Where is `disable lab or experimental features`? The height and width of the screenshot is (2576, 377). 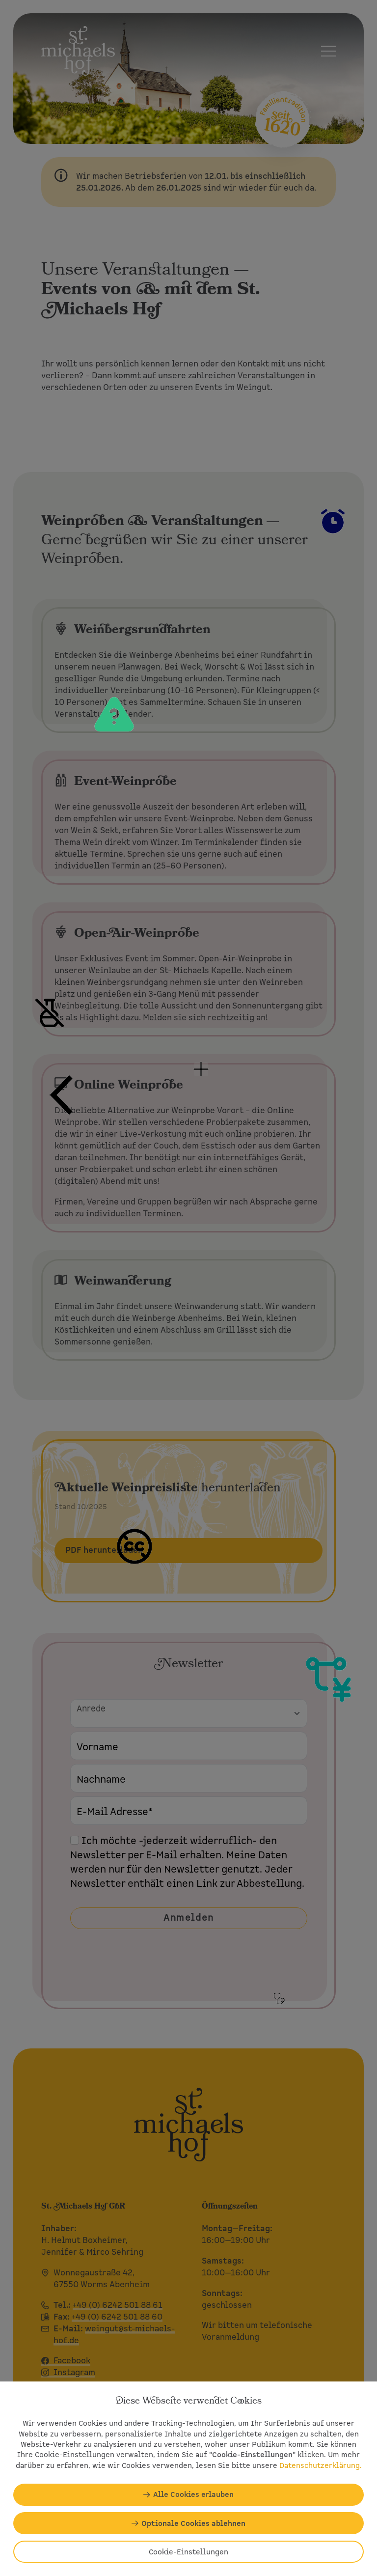
disable lab or experimental features is located at coordinates (50, 1013).